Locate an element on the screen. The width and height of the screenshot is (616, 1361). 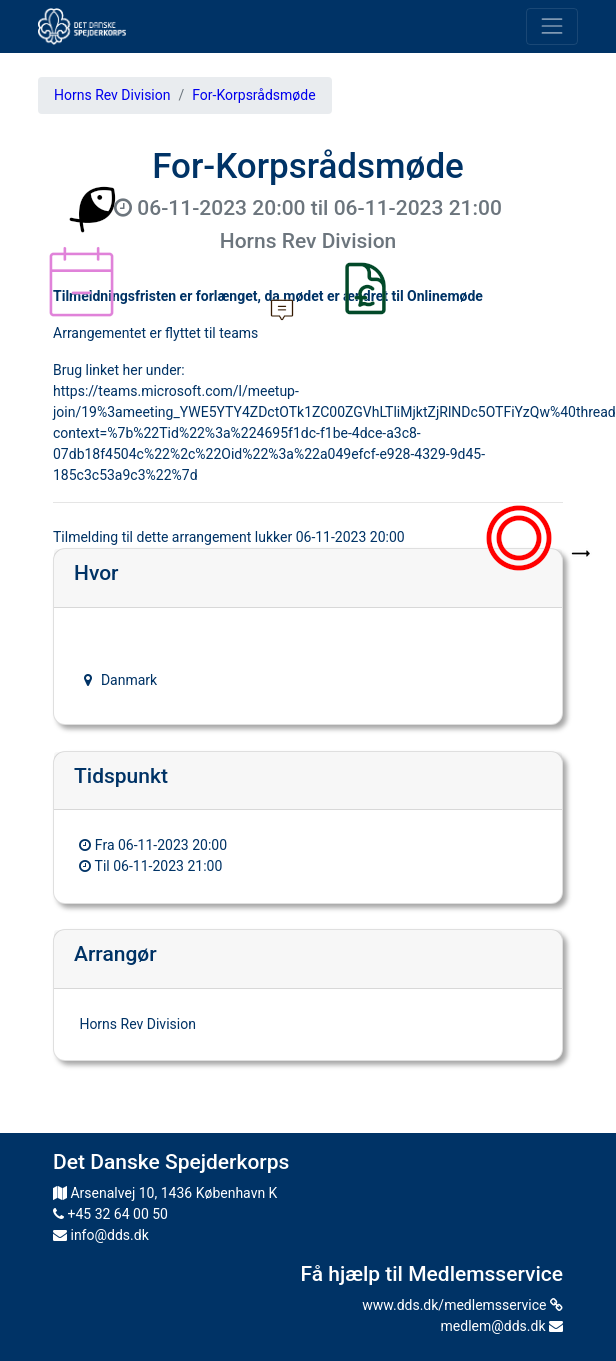
start recording audio or video is located at coordinates (519, 538).